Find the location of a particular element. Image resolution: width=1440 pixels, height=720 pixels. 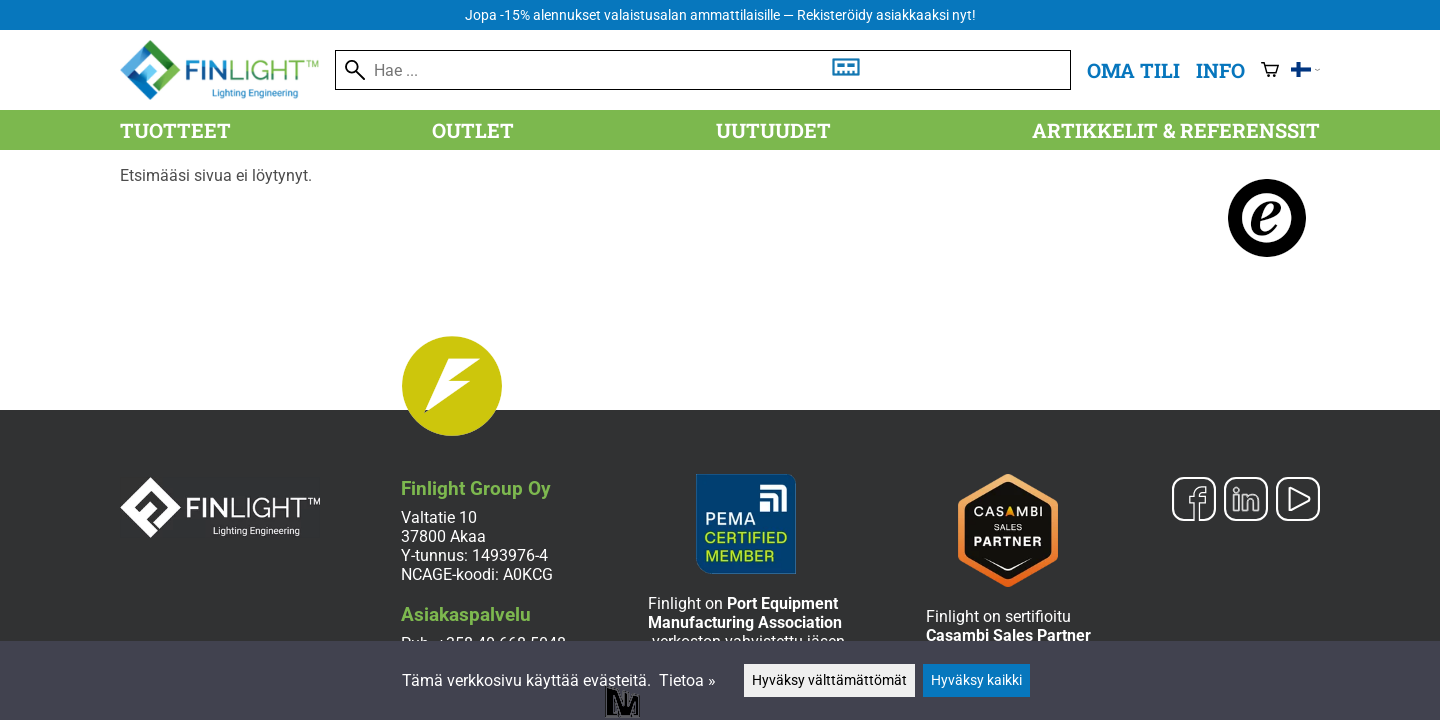

visit the AlliedModders community website is located at coordinates (622, 701).